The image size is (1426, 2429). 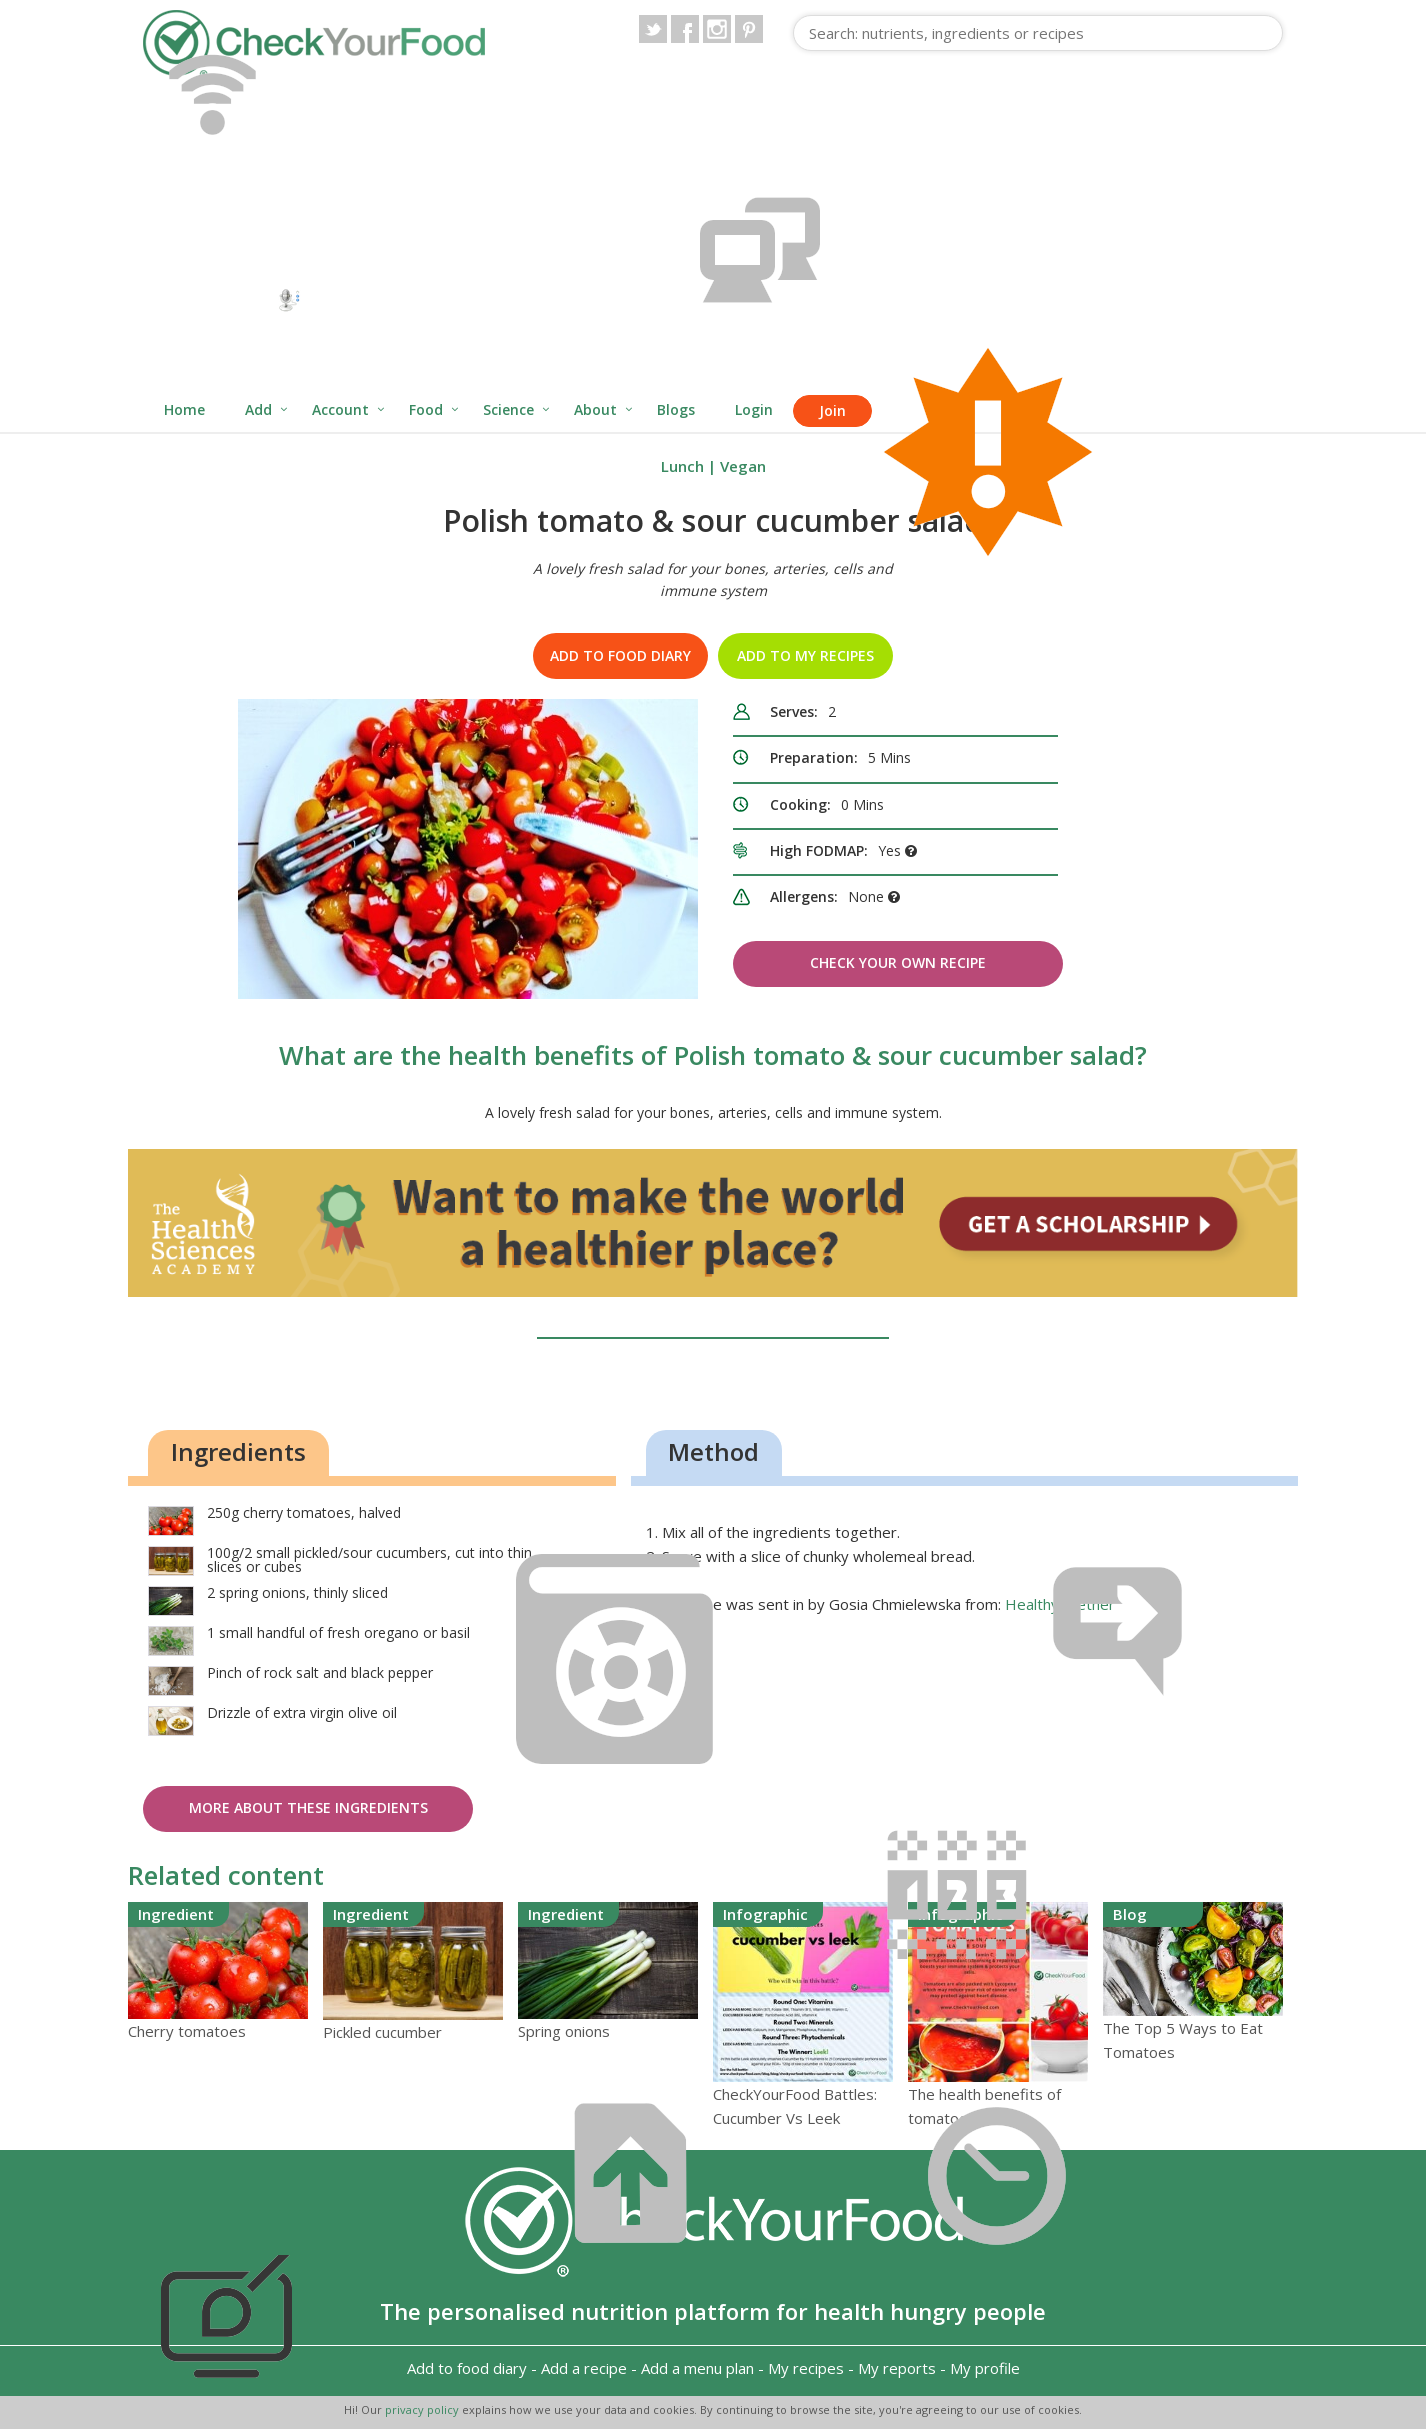 What do you see at coordinates (630, 2168) in the screenshot?
I see `send or share a document` at bounding box center [630, 2168].